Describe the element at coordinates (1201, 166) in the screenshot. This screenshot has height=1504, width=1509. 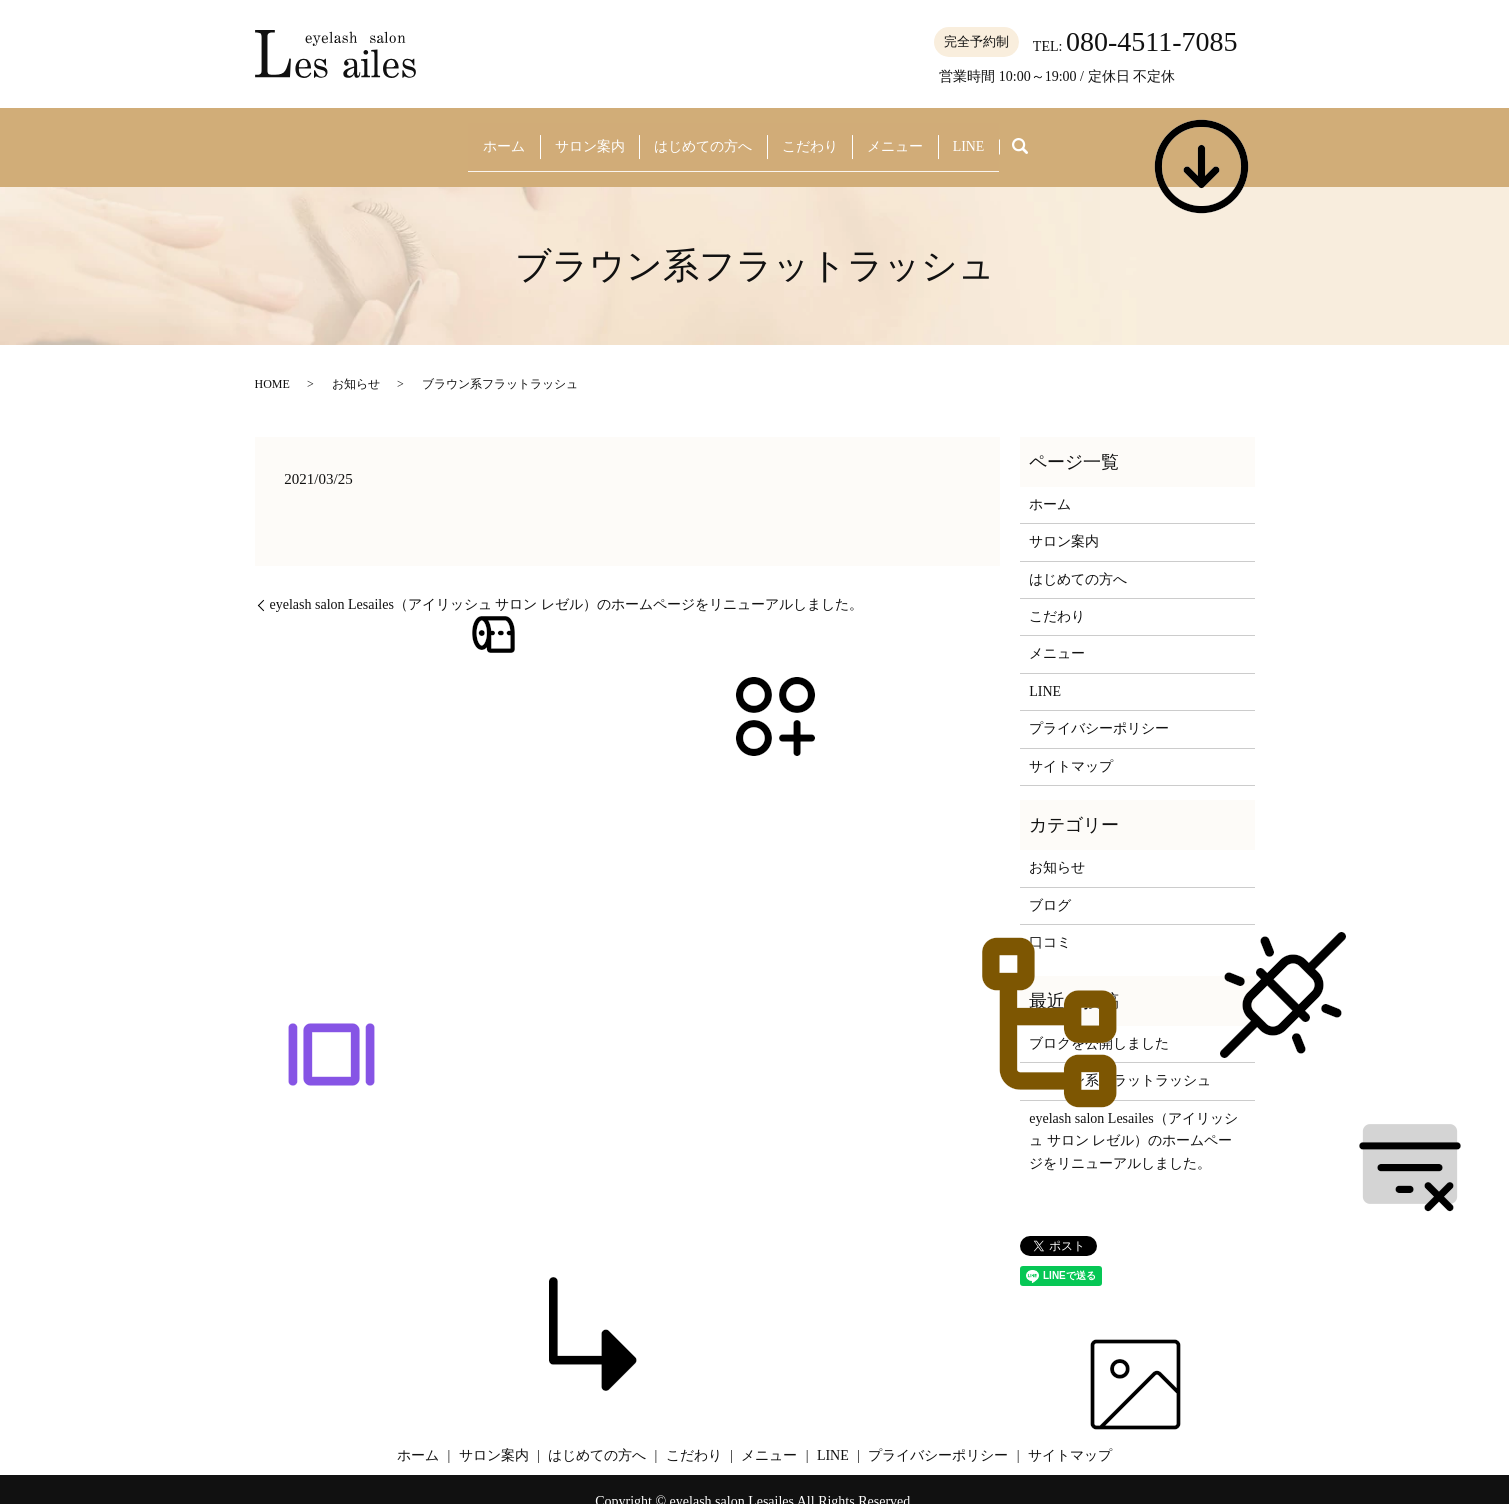
I see `download file or content` at that location.